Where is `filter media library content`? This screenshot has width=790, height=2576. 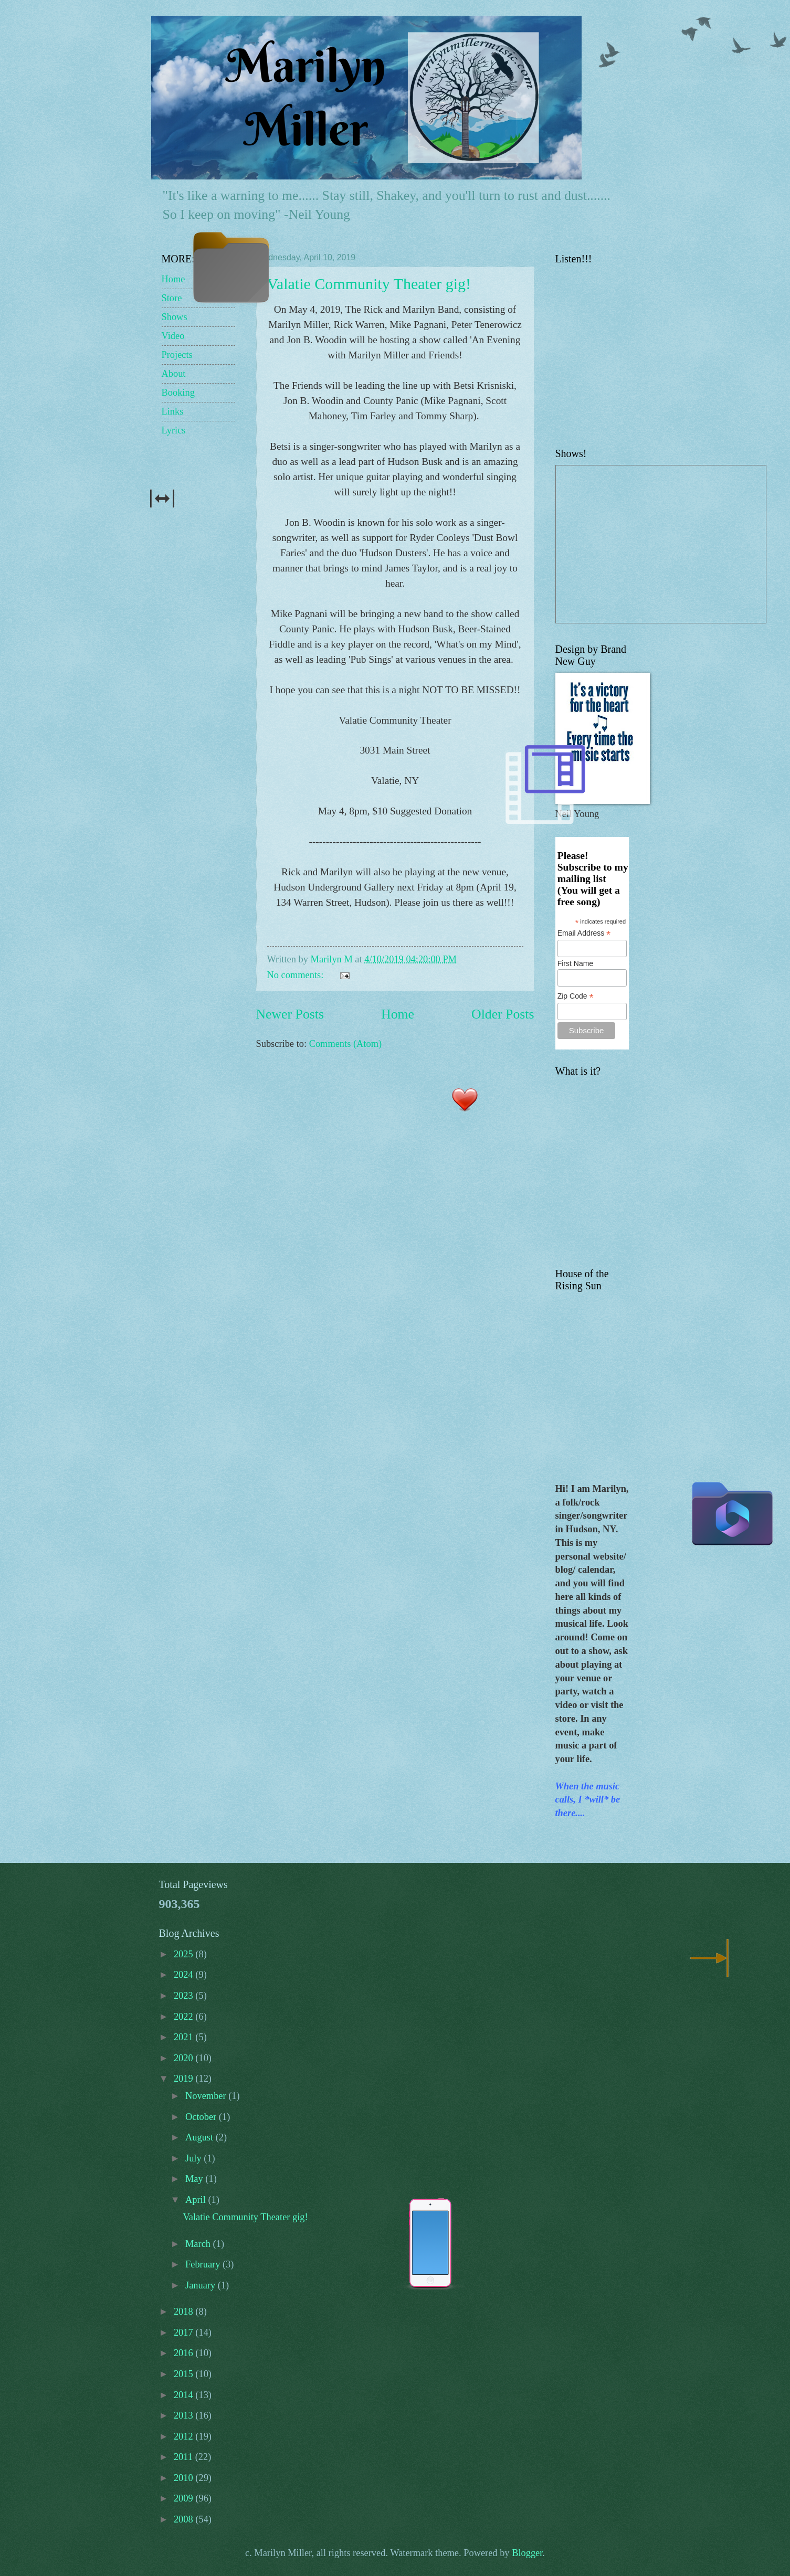
filter media library content is located at coordinates (545, 785).